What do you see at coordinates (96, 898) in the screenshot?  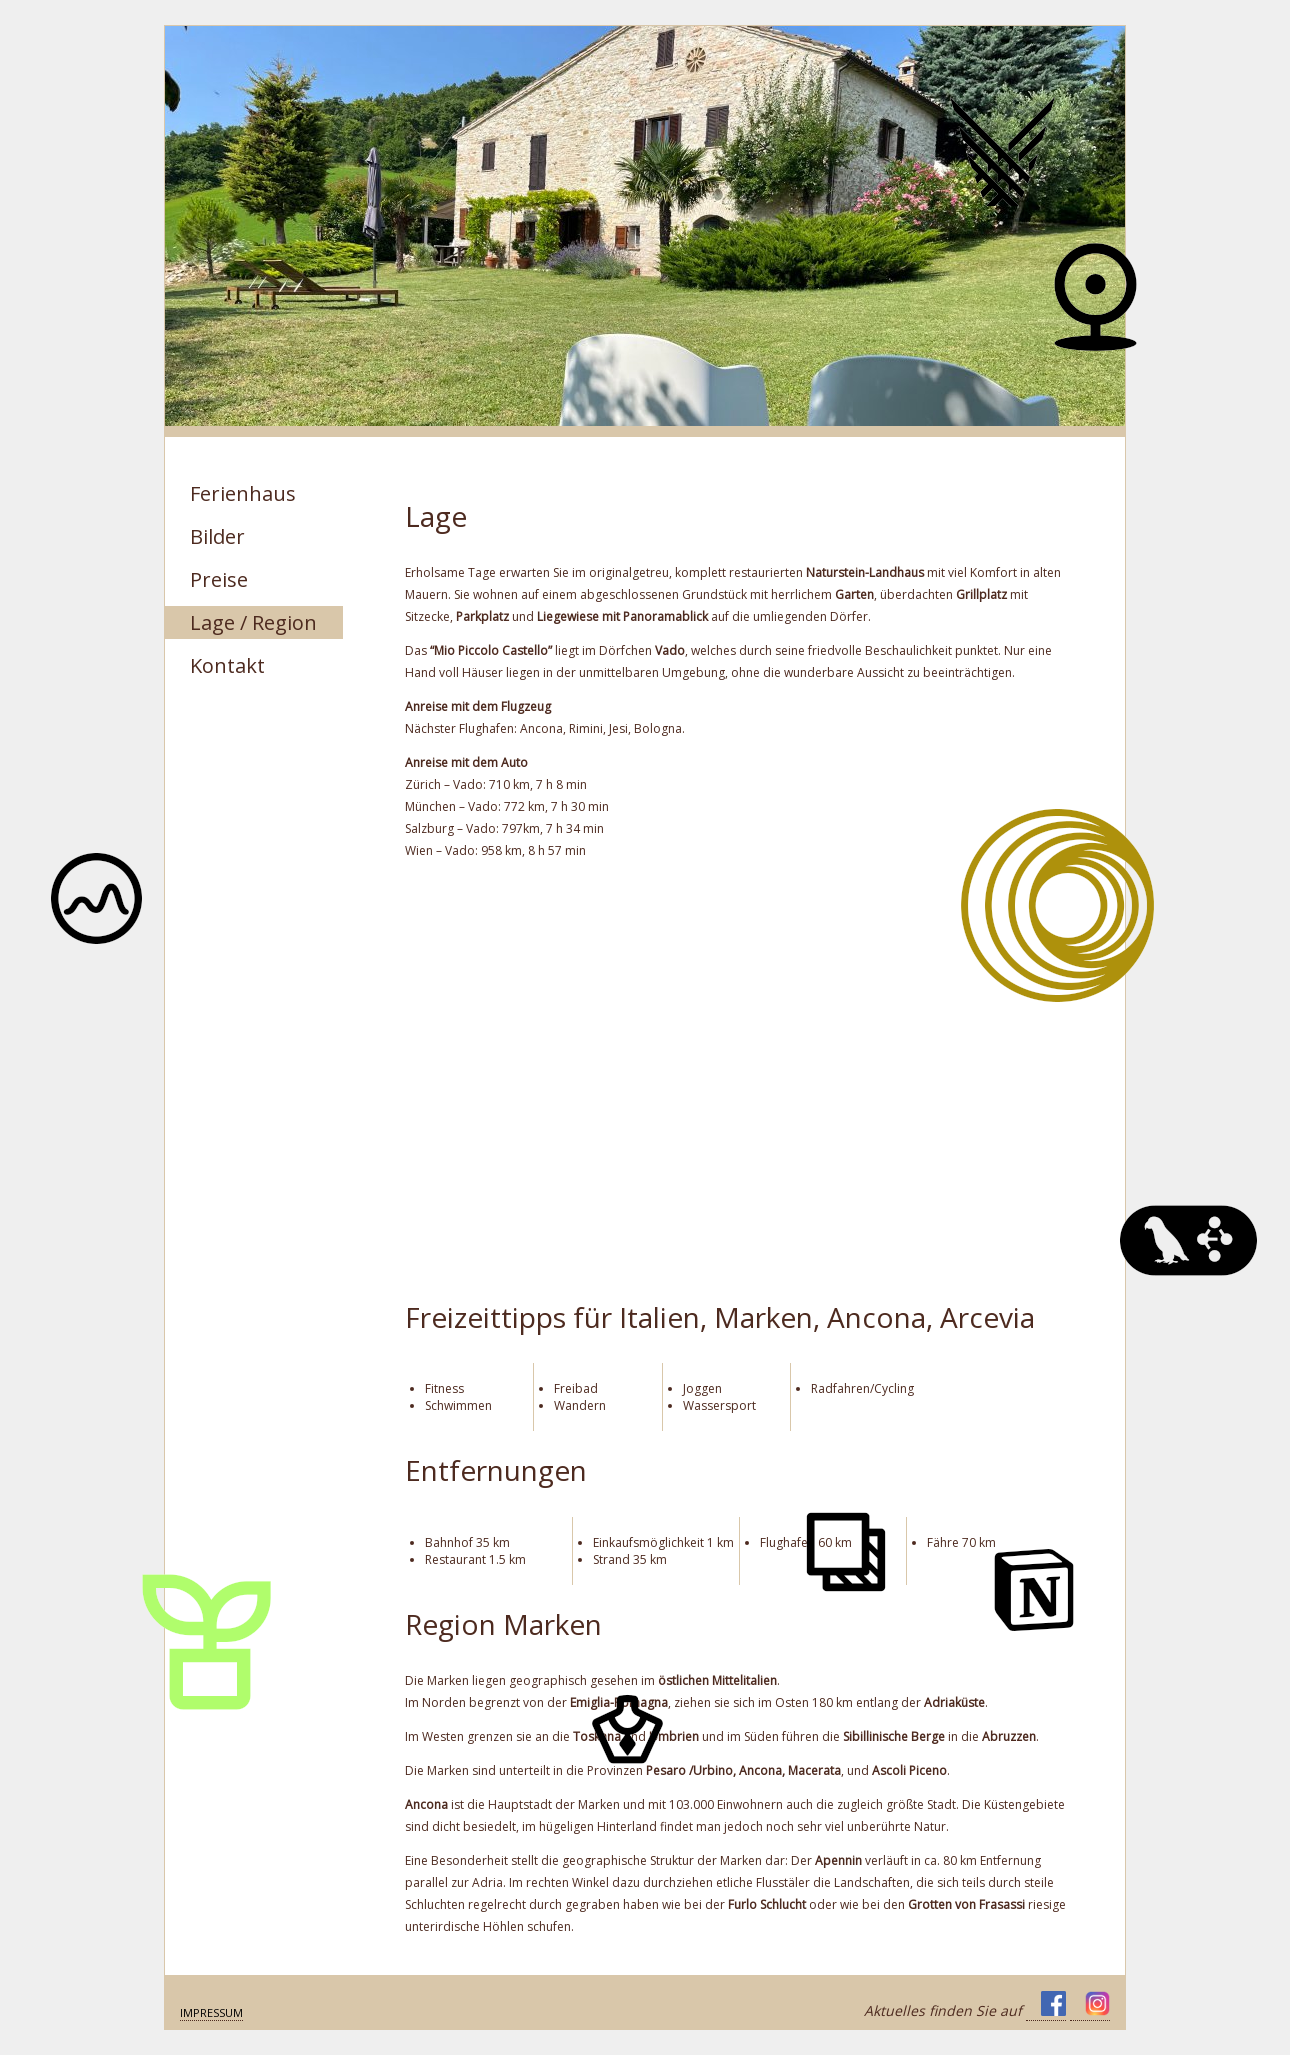 I see `open the Flood torrent client` at bounding box center [96, 898].